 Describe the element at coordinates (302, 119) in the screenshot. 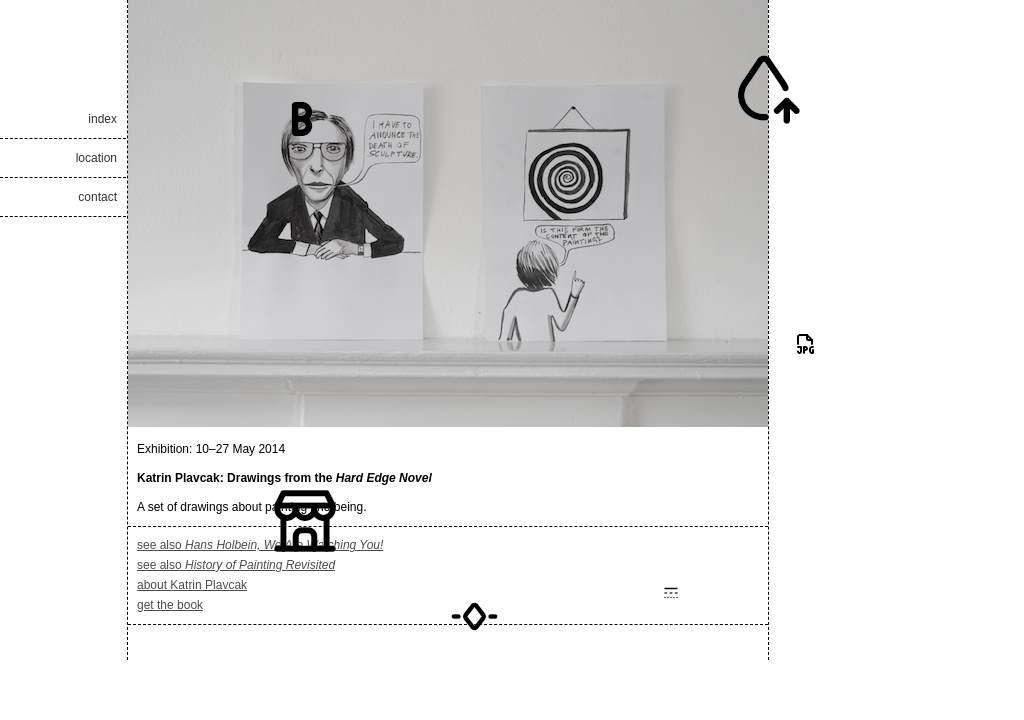

I see `apply bold formatting to text` at that location.